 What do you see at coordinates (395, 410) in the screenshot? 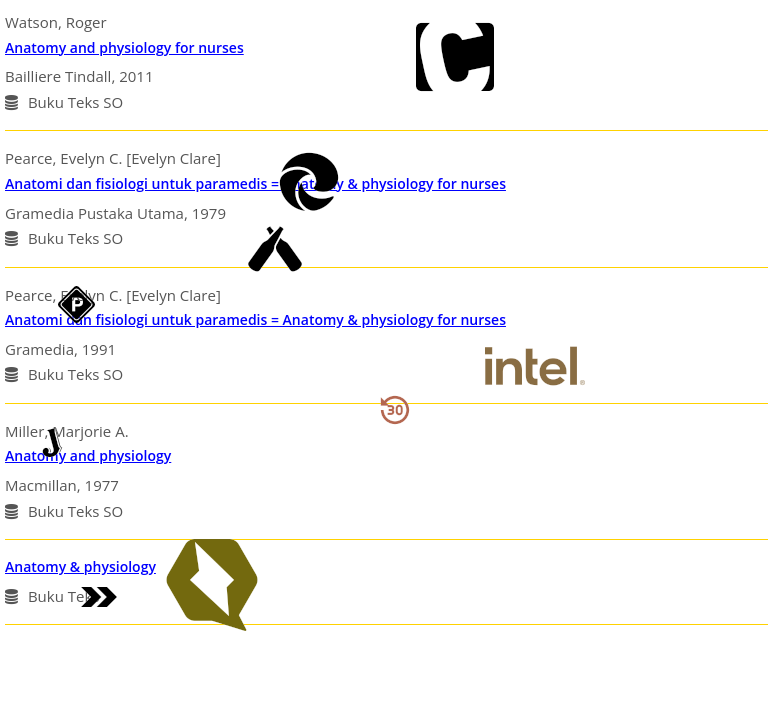
I see `rewind 30 seconds` at bounding box center [395, 410].